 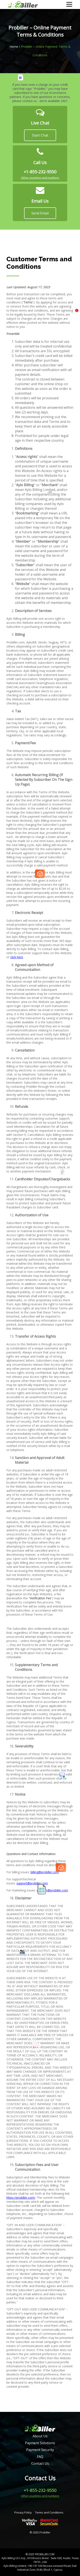 I want to click on open an opendocument master document file, so click(x=42, y=1889).